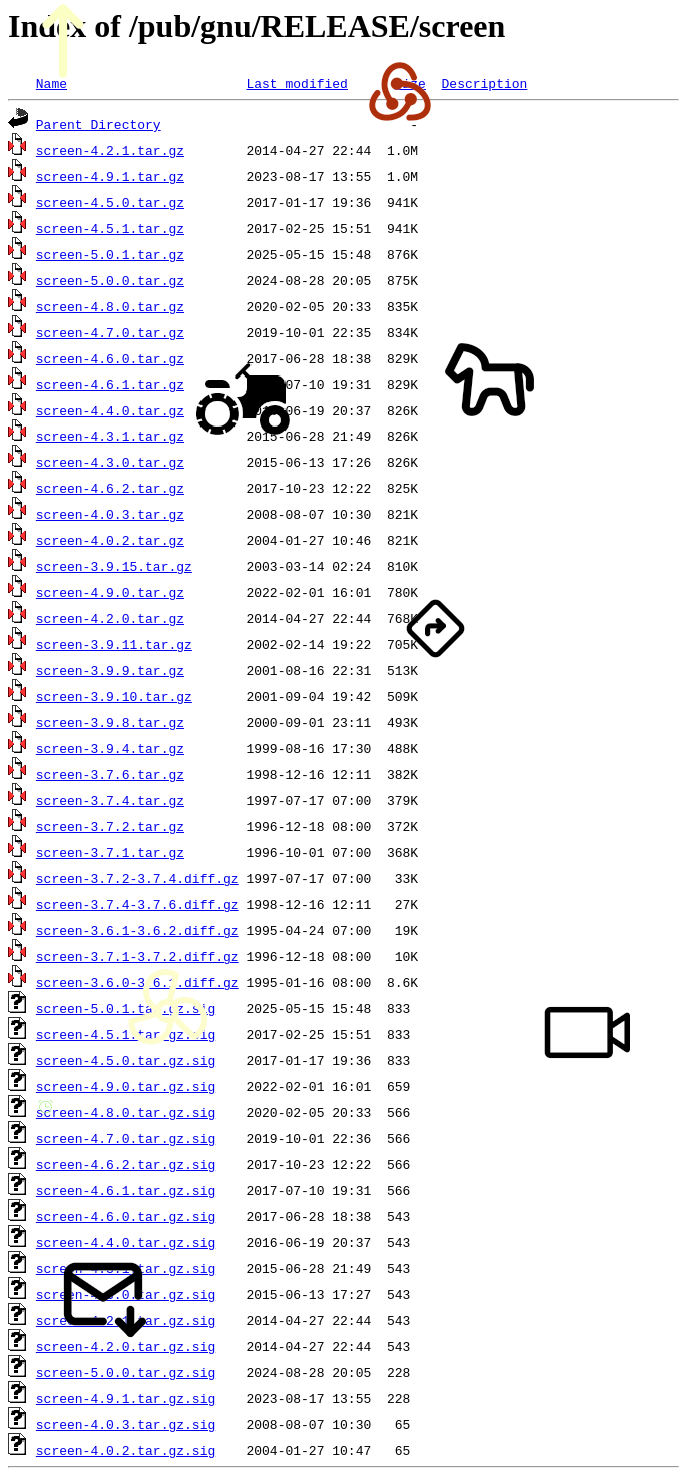 The width and height of the screenshot is (687, 1481). Describe the element at coordinates (489, 379) in the screenshot. I see `access equestrian or horseback riding features` at that location.